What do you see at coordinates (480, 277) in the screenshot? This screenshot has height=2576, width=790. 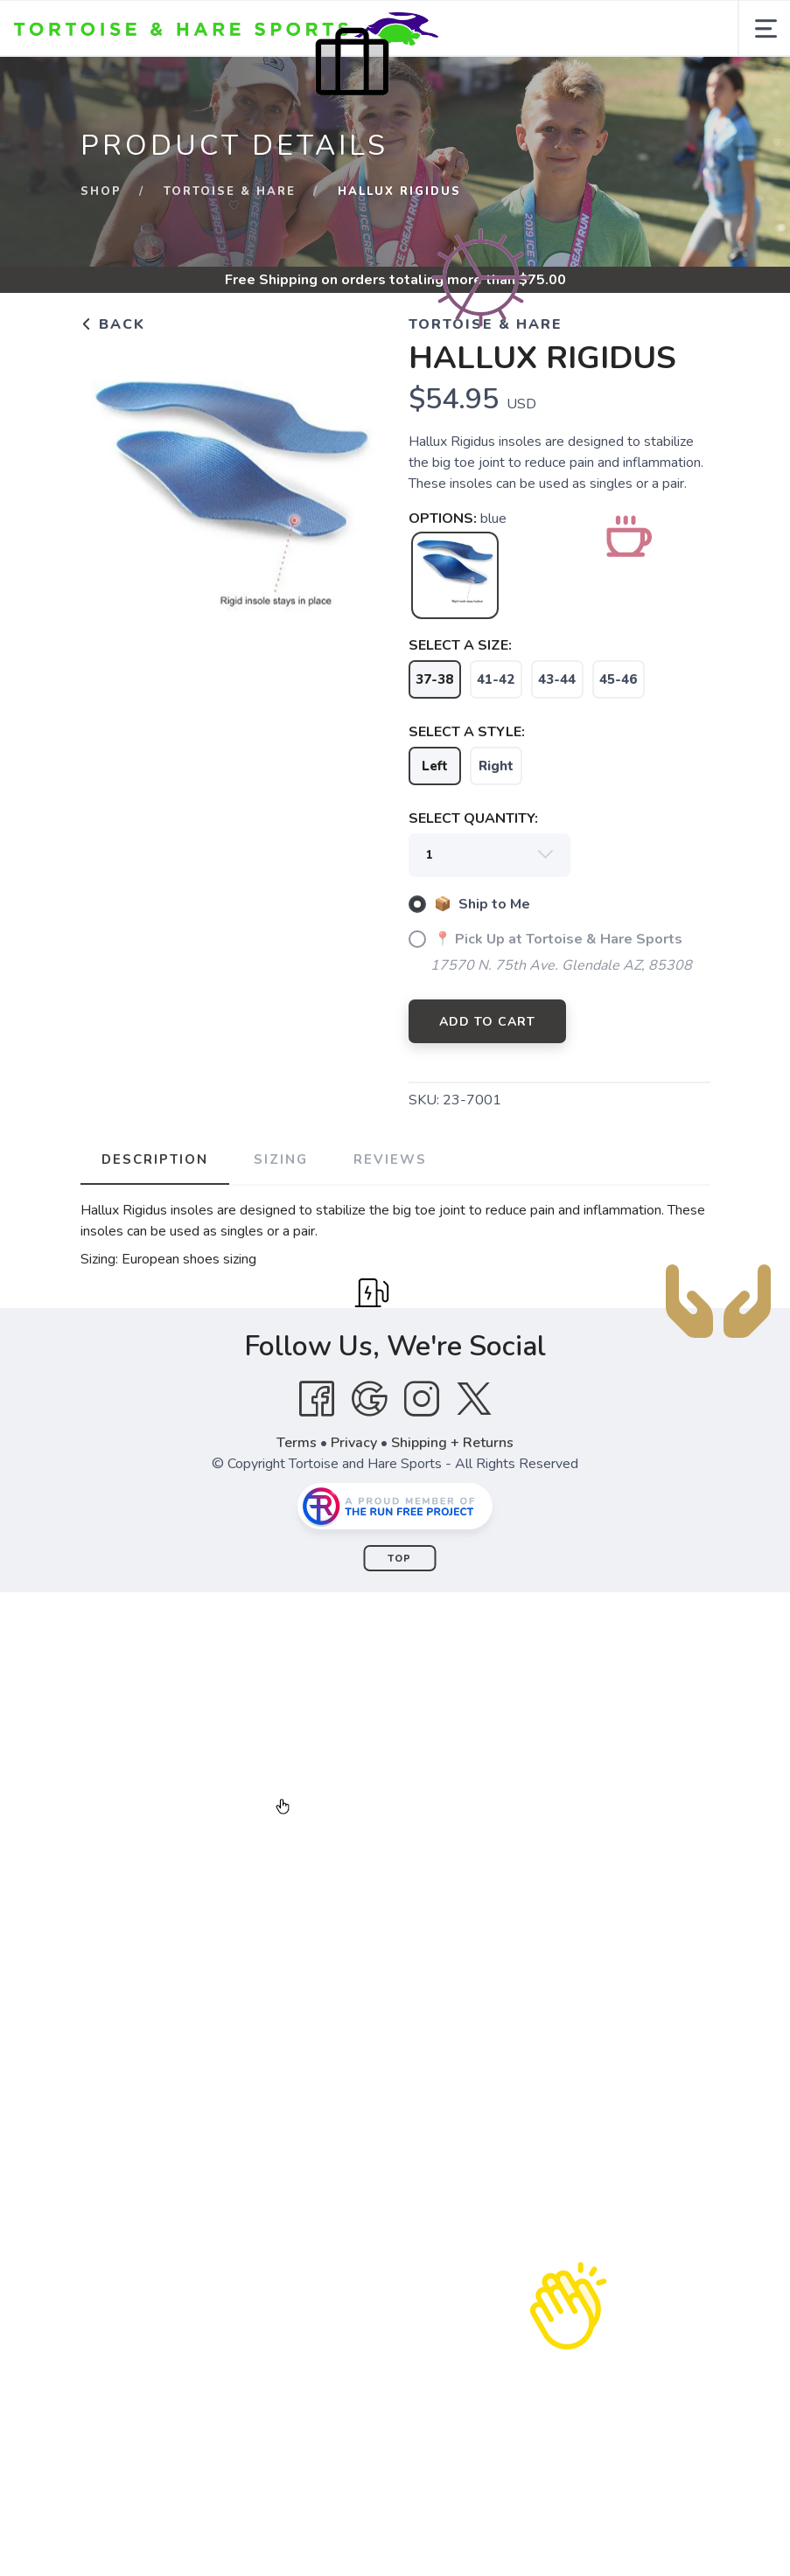 I see `access settings or preferences` at bounding box center [480, 277].